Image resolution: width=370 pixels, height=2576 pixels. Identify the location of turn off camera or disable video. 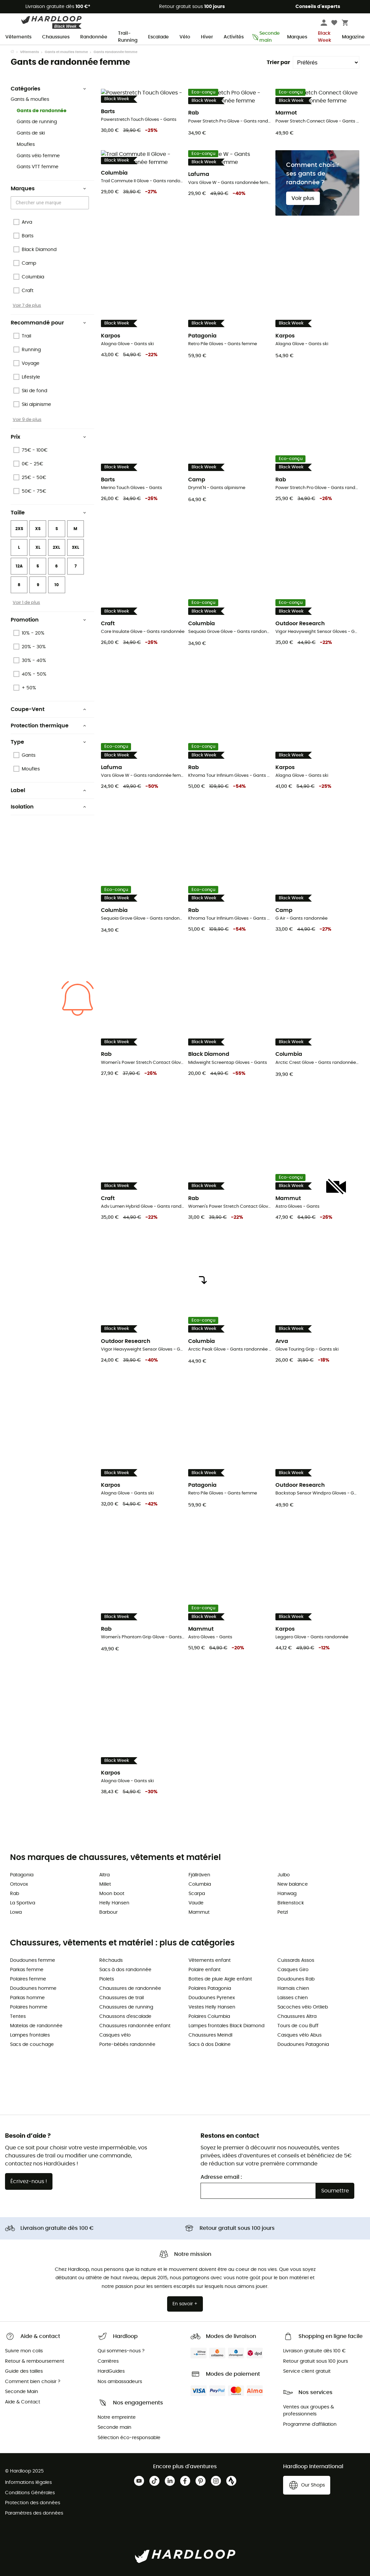
(336, 1187).